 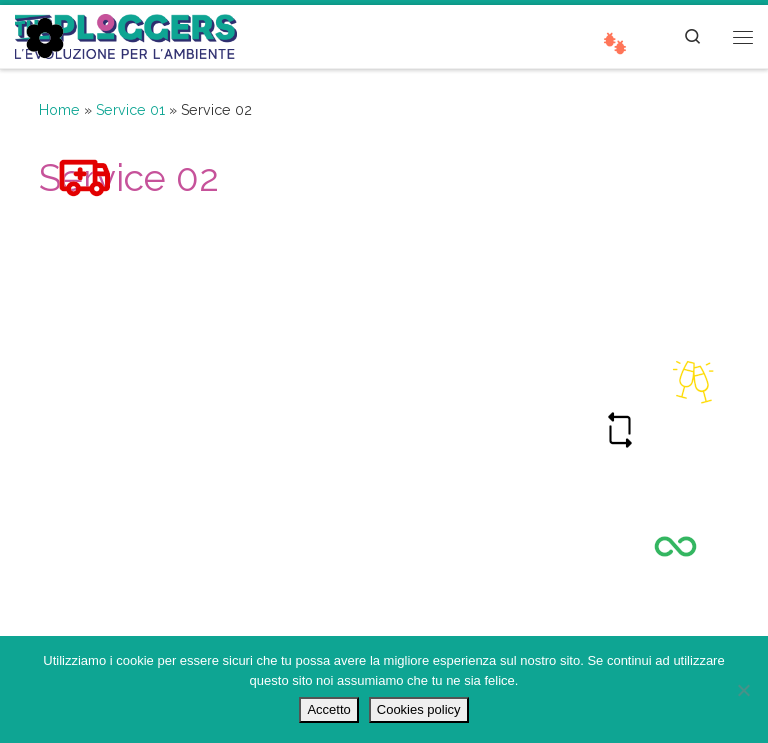 What do you see at coordinates (620, 430) in the screenshot?
I see `rotate device orientation` at bounding box center [620, 430].